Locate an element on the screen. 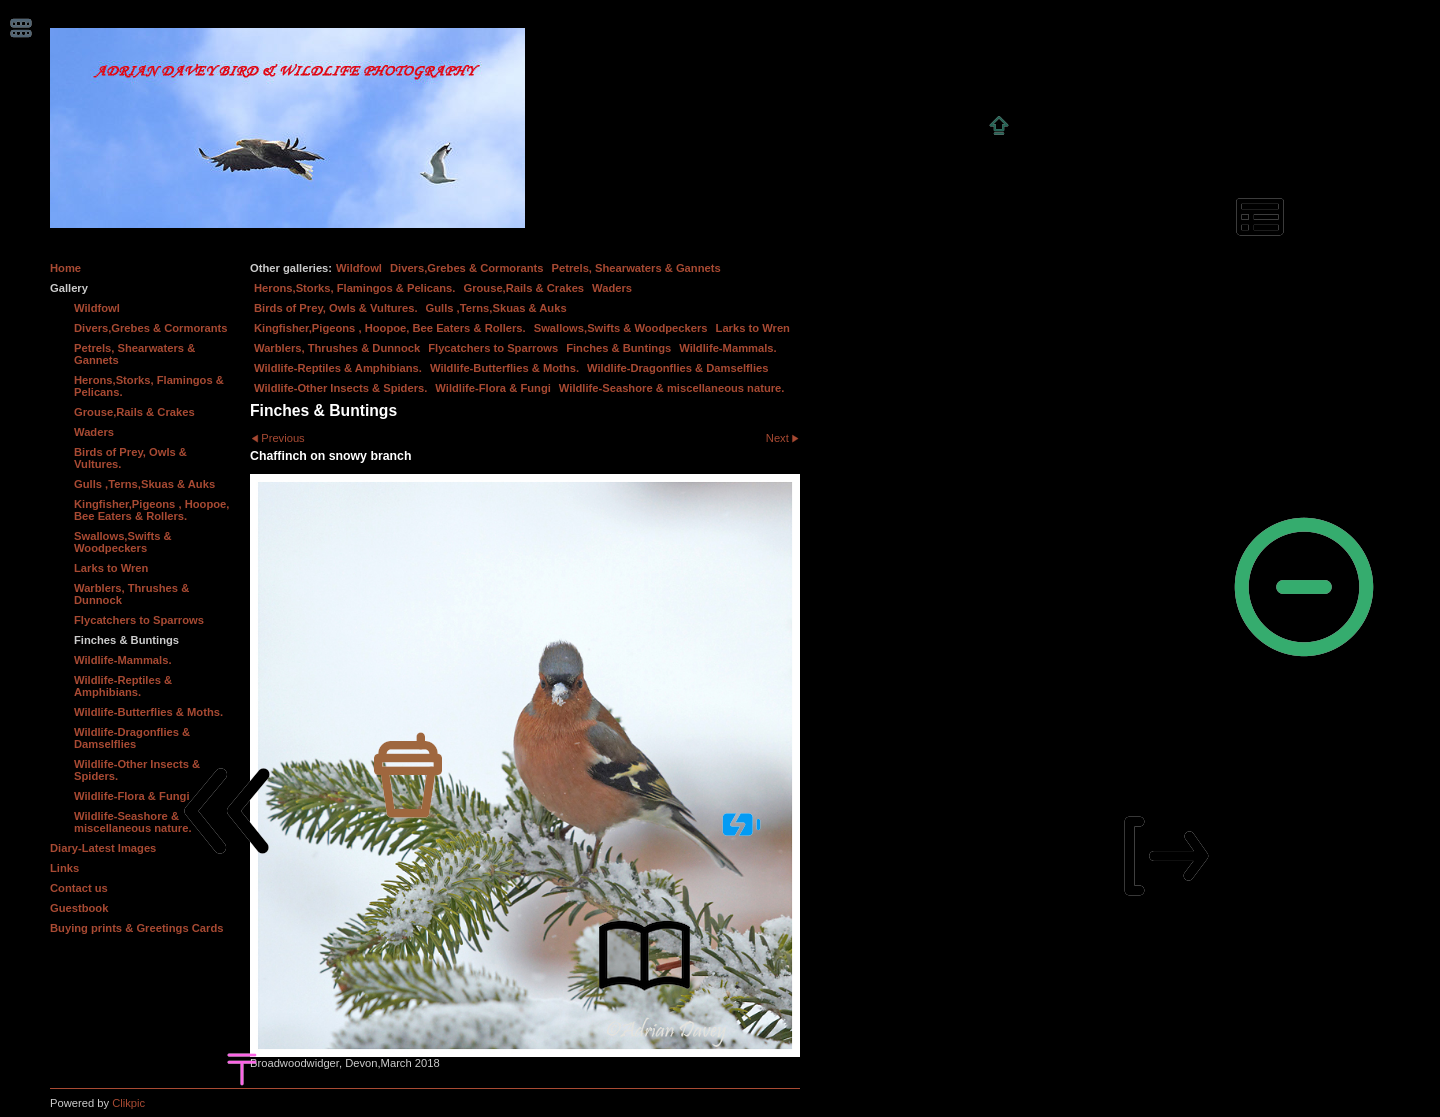  view data in table format is located at coordinates (1260, 217).